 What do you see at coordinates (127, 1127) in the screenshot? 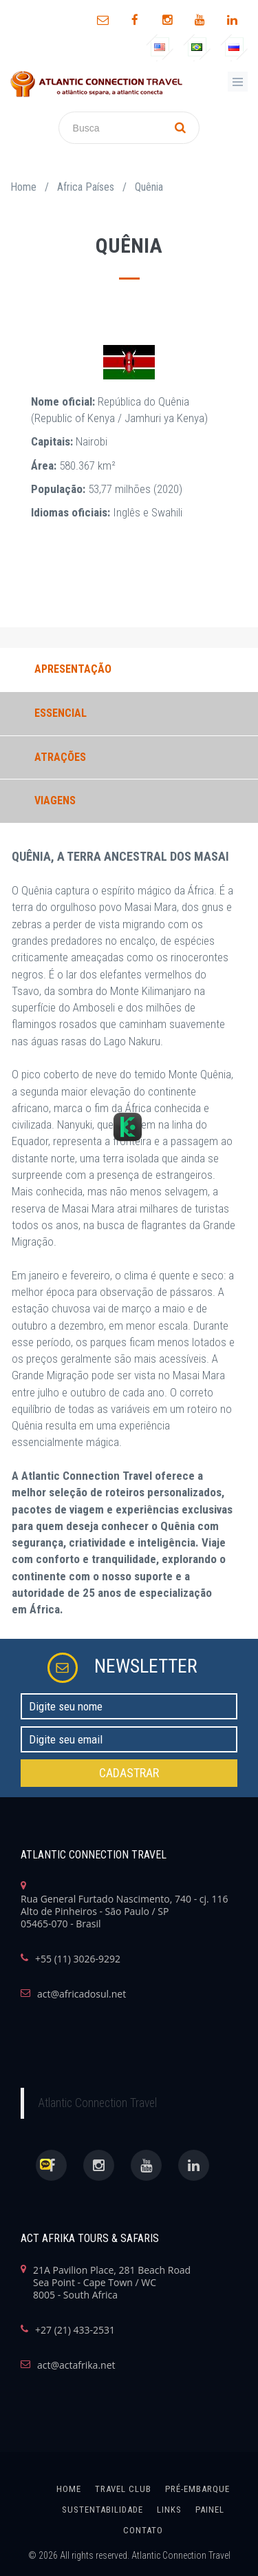
I see `open cachyos kernel manager` at bounding box center [127, 1127].